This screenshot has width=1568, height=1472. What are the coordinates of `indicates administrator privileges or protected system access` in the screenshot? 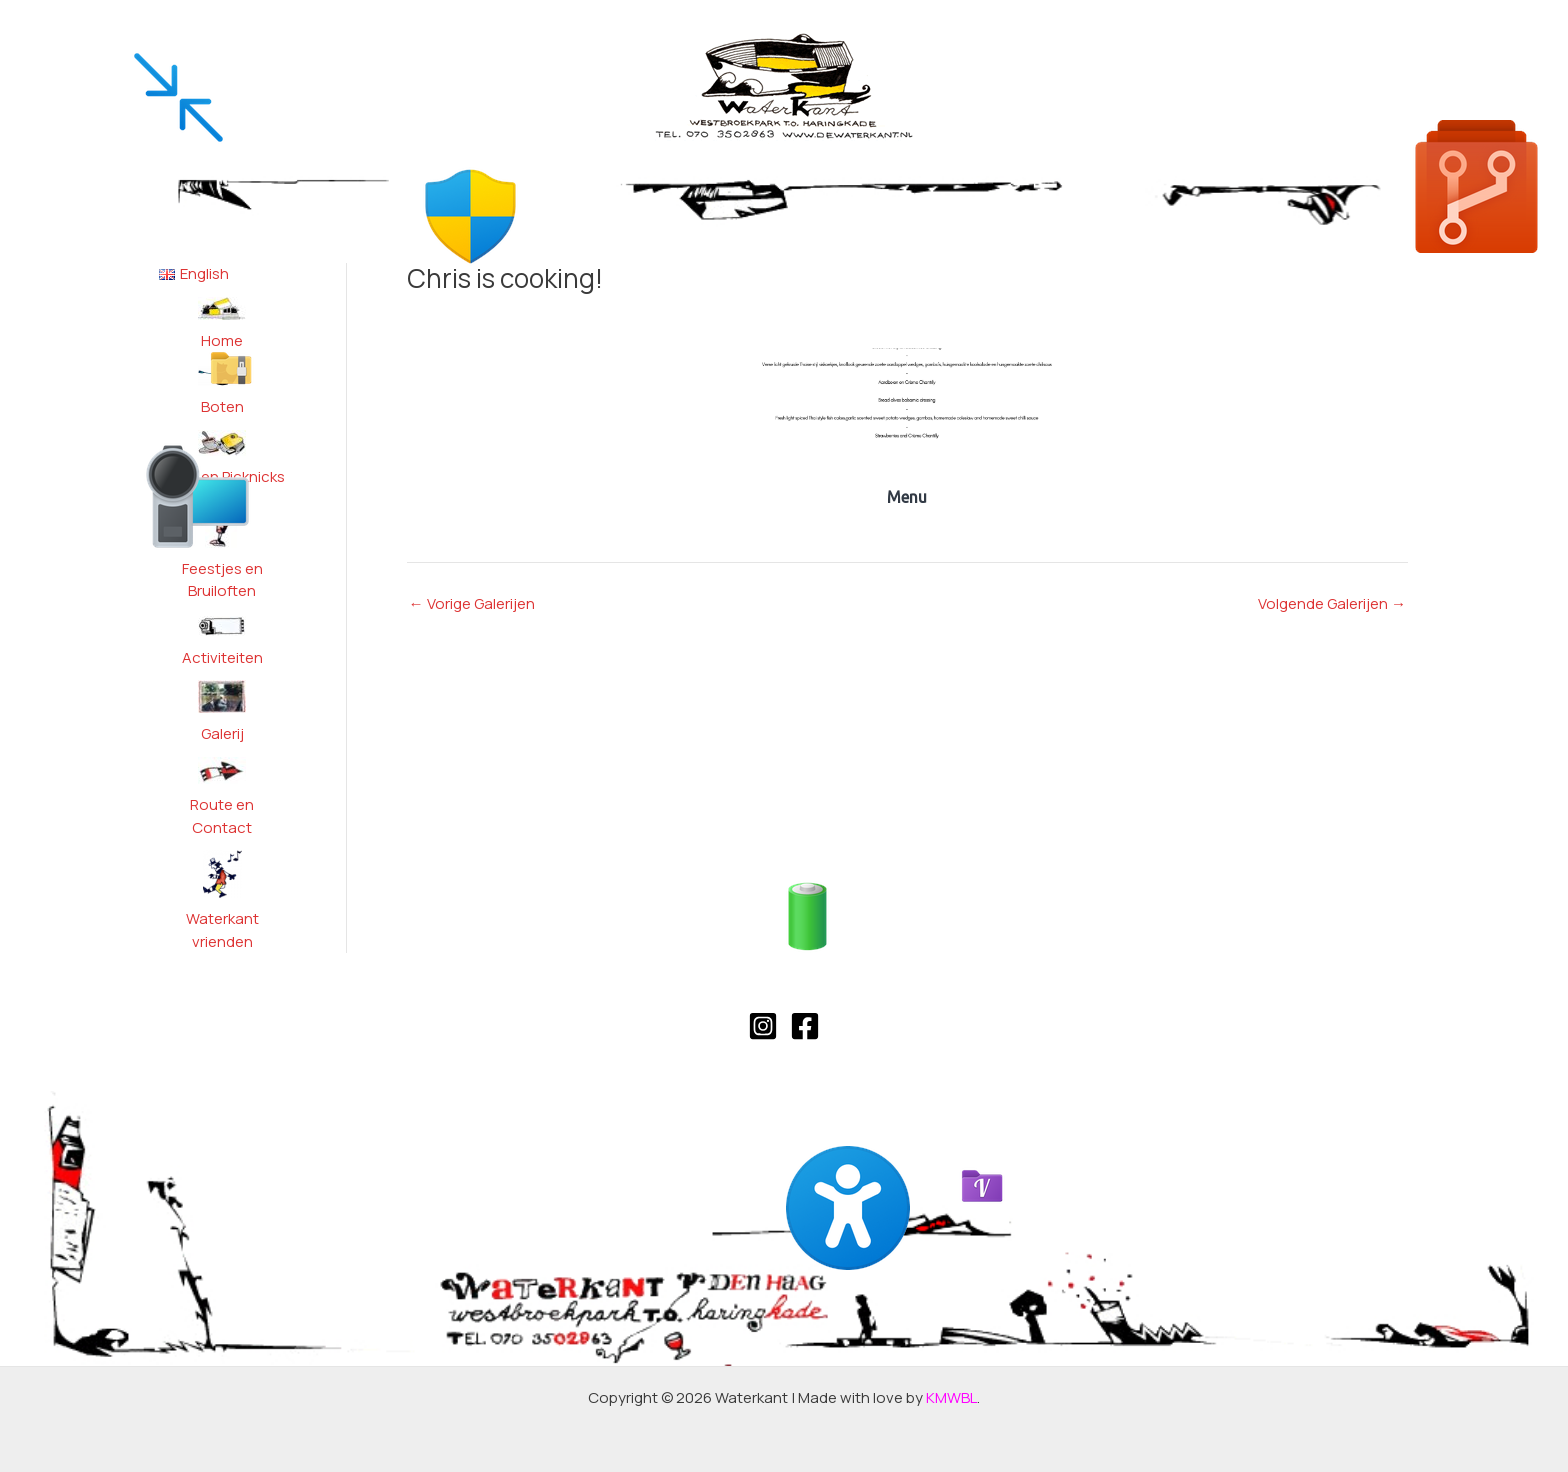 It's located at (470, 216).